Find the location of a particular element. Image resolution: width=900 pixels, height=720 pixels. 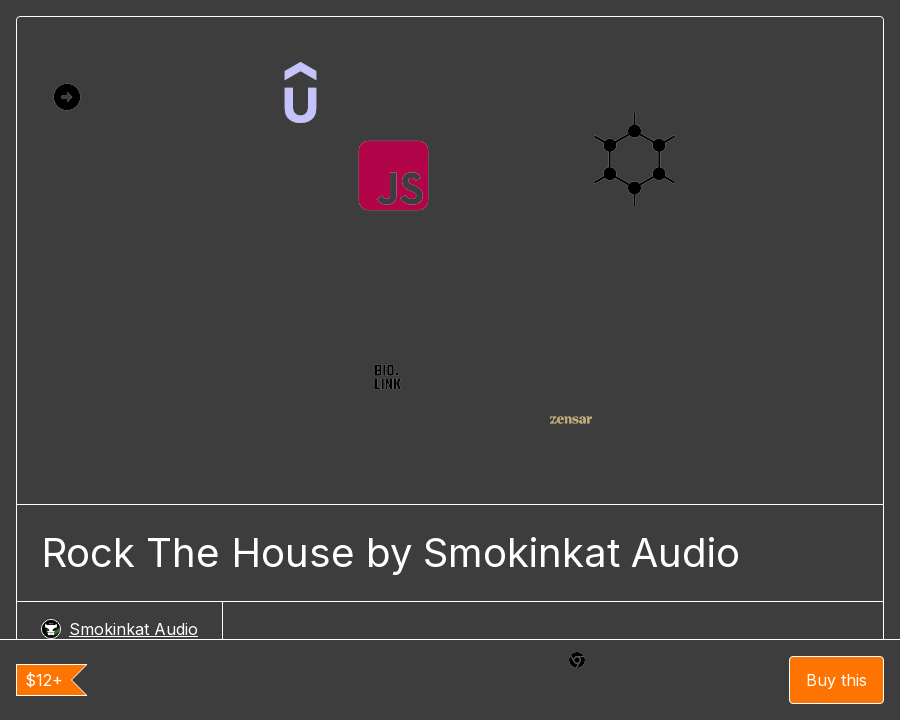

link to biolink profile is located at coordinates (388, 377).